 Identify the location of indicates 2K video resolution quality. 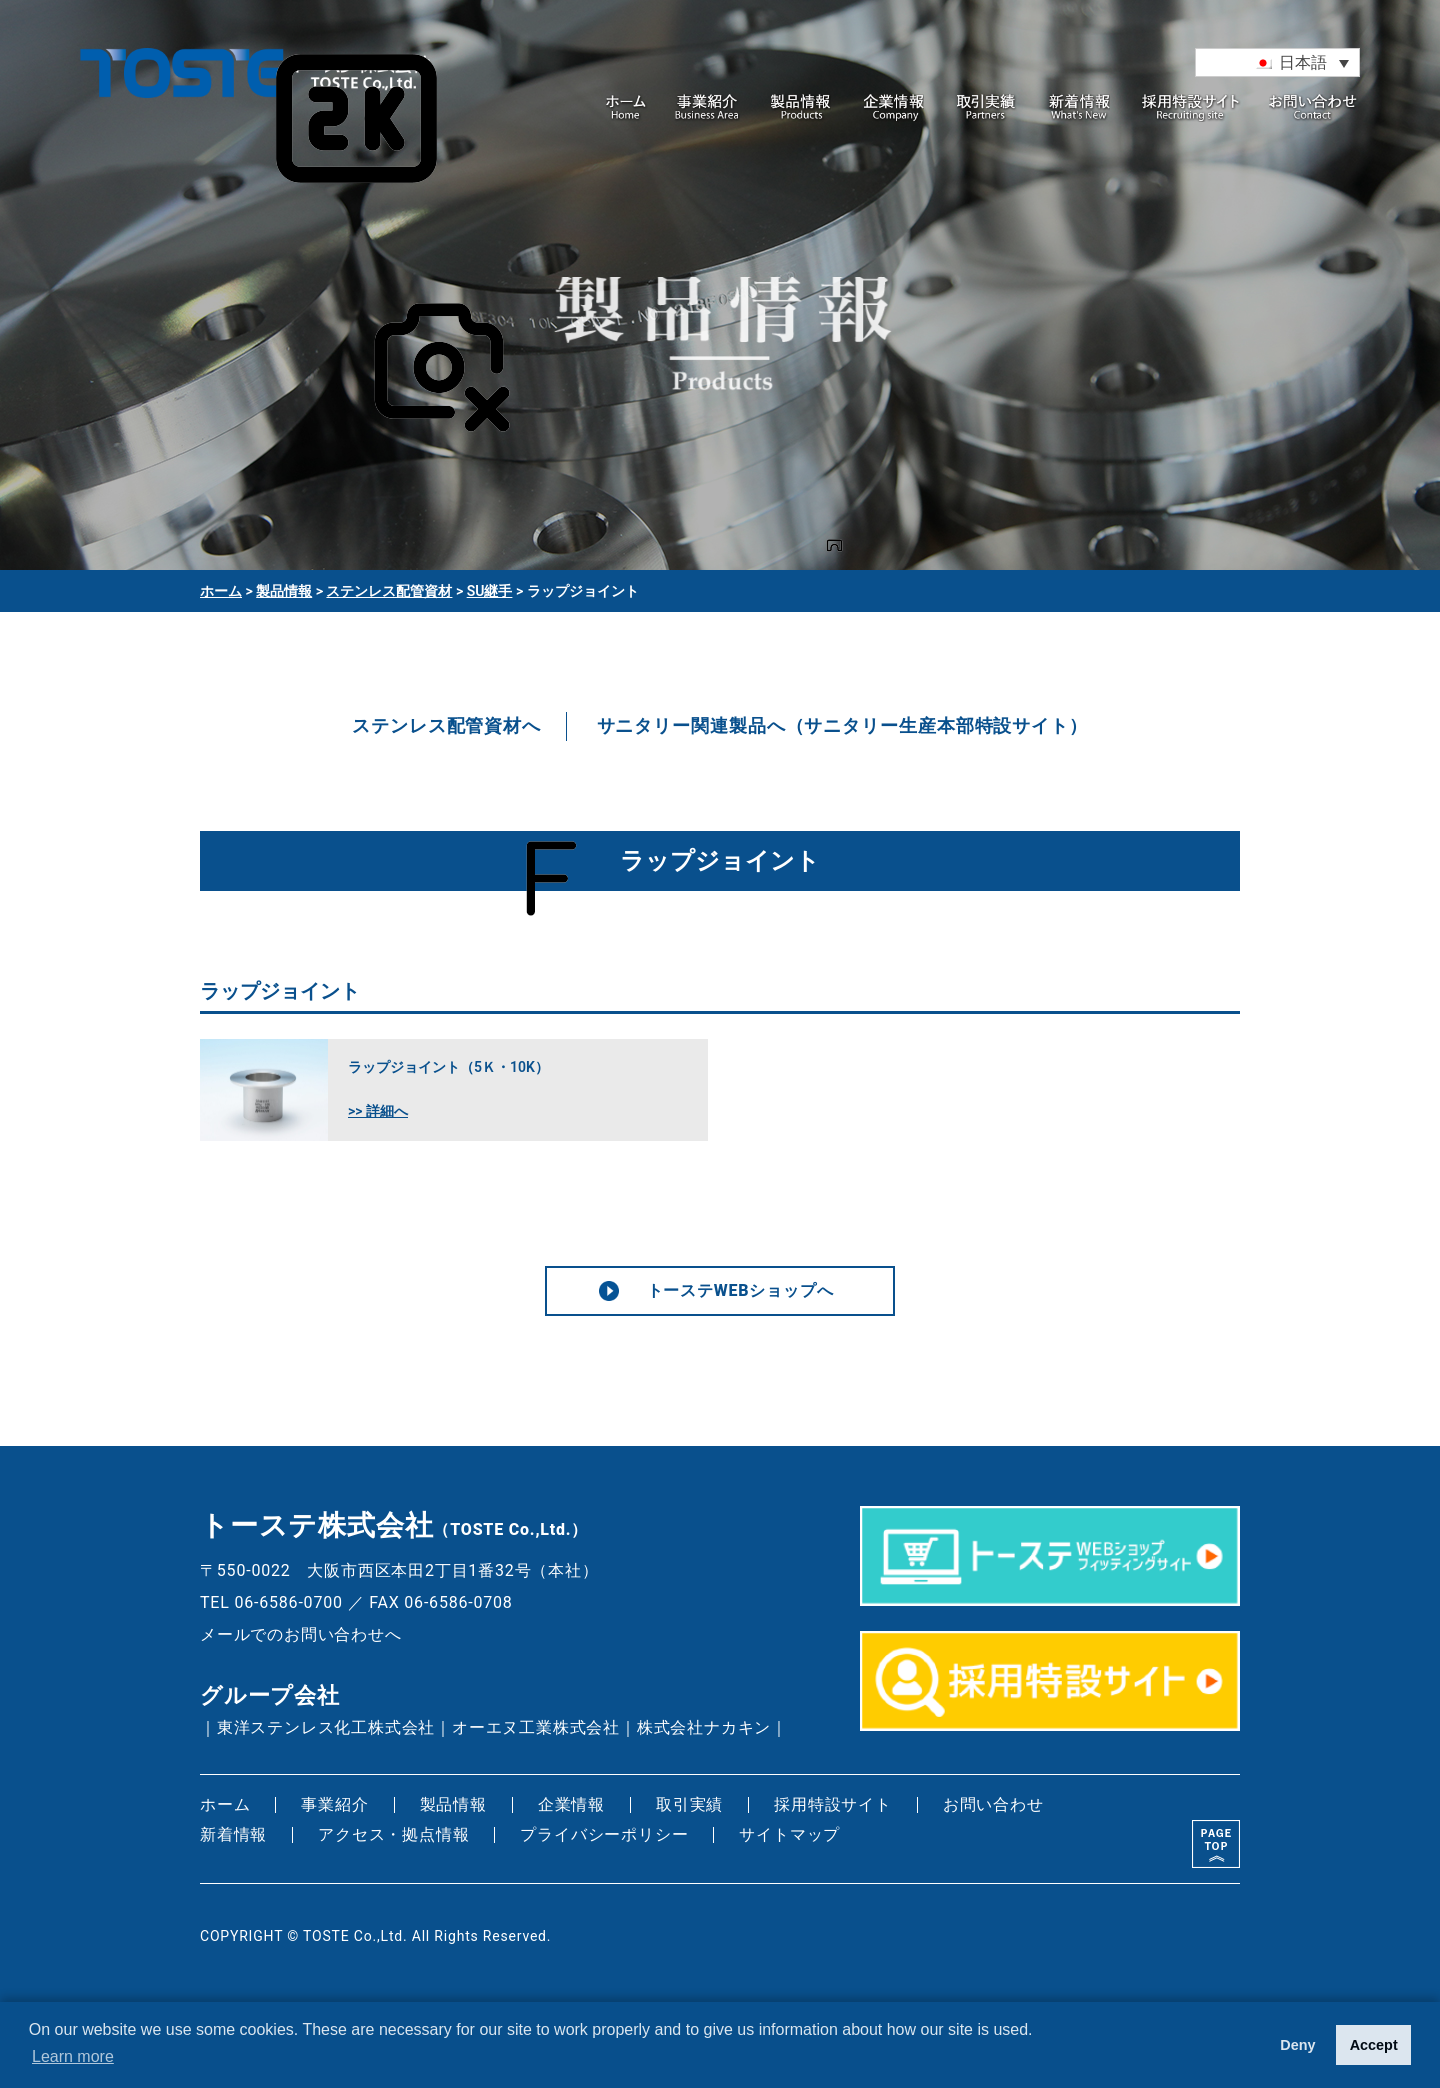
(356, 118).